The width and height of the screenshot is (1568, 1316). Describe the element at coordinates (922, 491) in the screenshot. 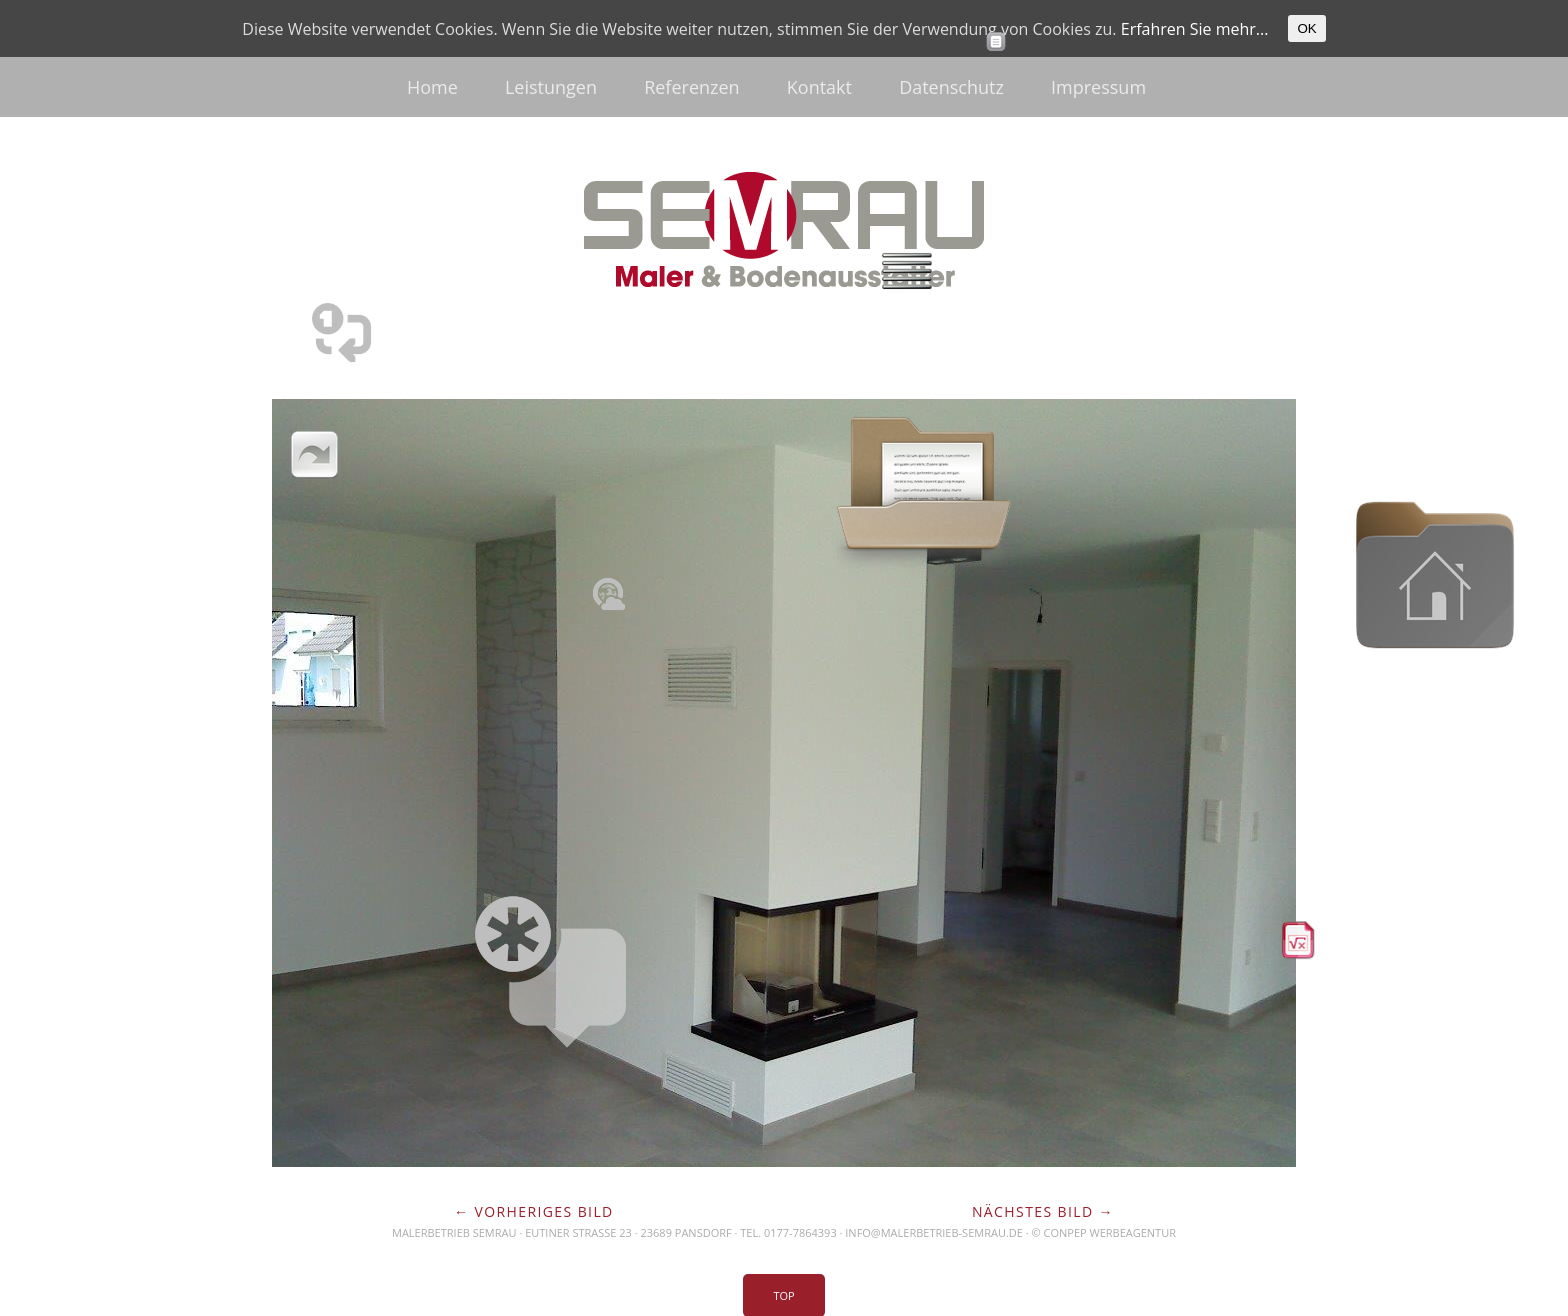

I see `open an existing document or file` at that location.